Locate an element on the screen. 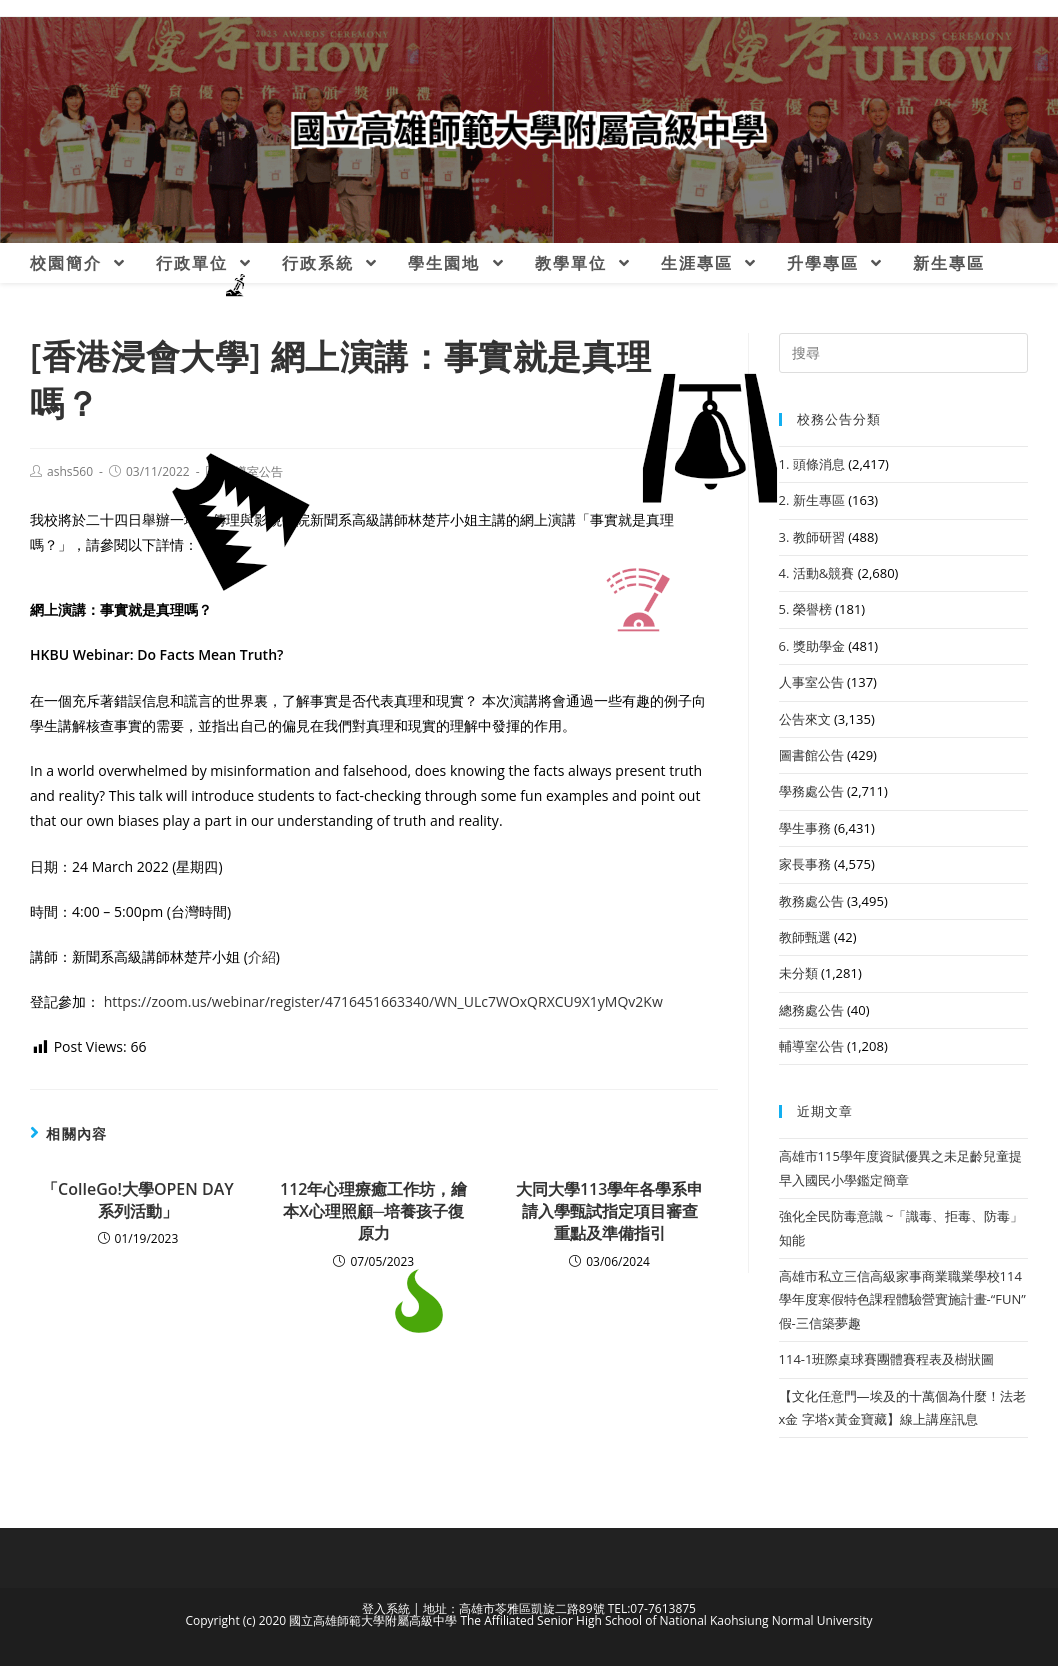 The height and width of the screenshot is (1666, 1058). indicates hot or trending content is located at coordinates (419, 1301).